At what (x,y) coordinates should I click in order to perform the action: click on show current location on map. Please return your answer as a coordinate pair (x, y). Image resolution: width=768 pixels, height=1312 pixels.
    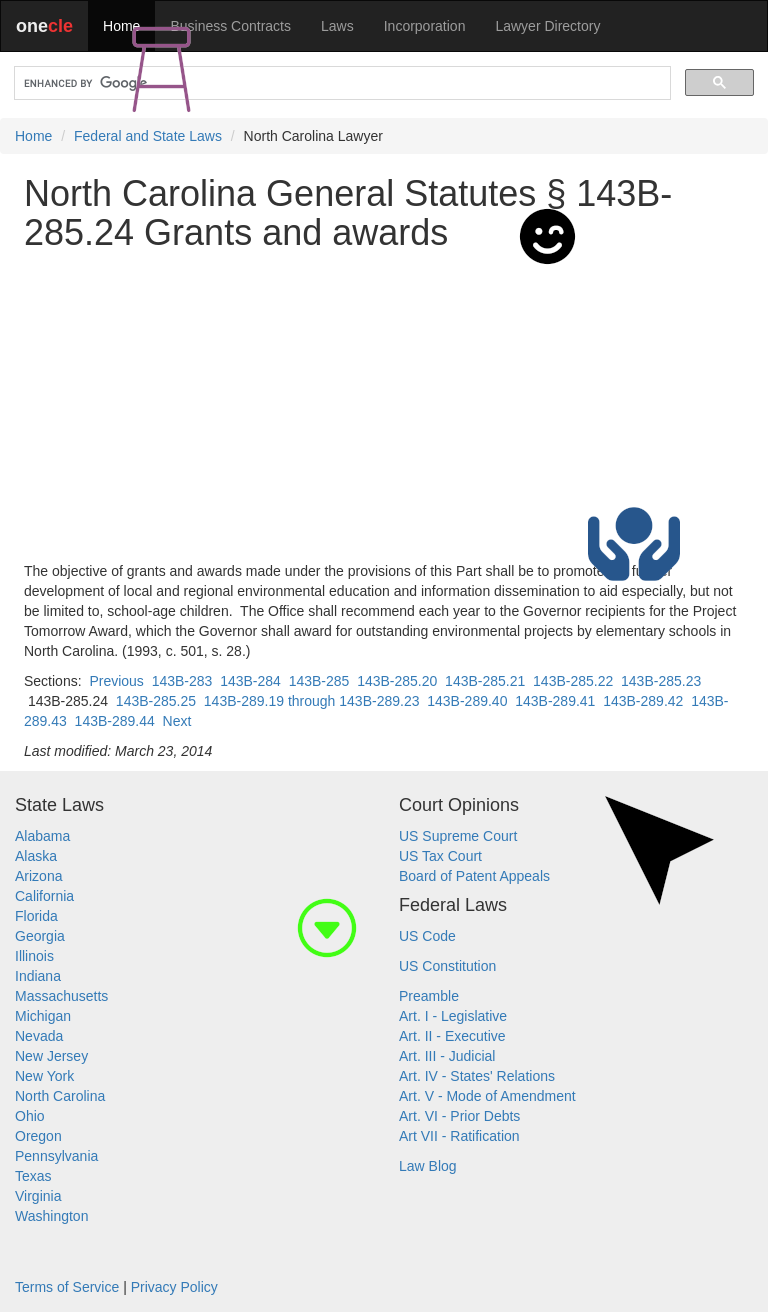
    Looking at the image, I should click on (659, 850).